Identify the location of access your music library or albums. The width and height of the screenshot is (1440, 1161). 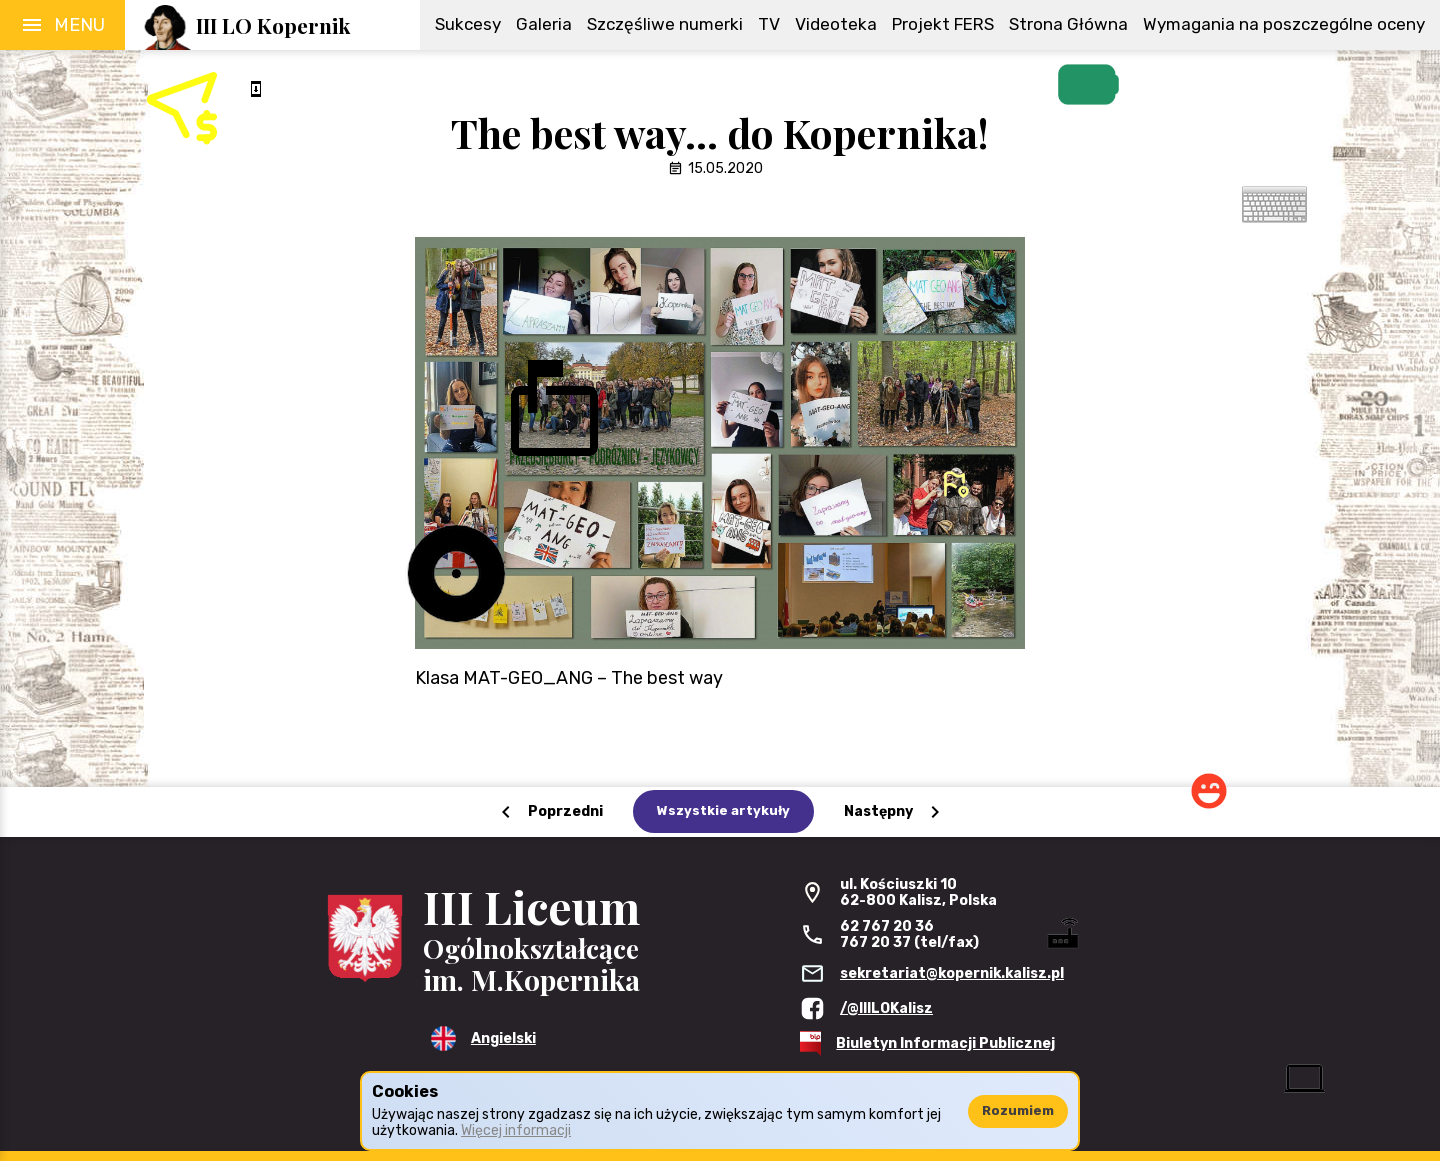
(456, 573).